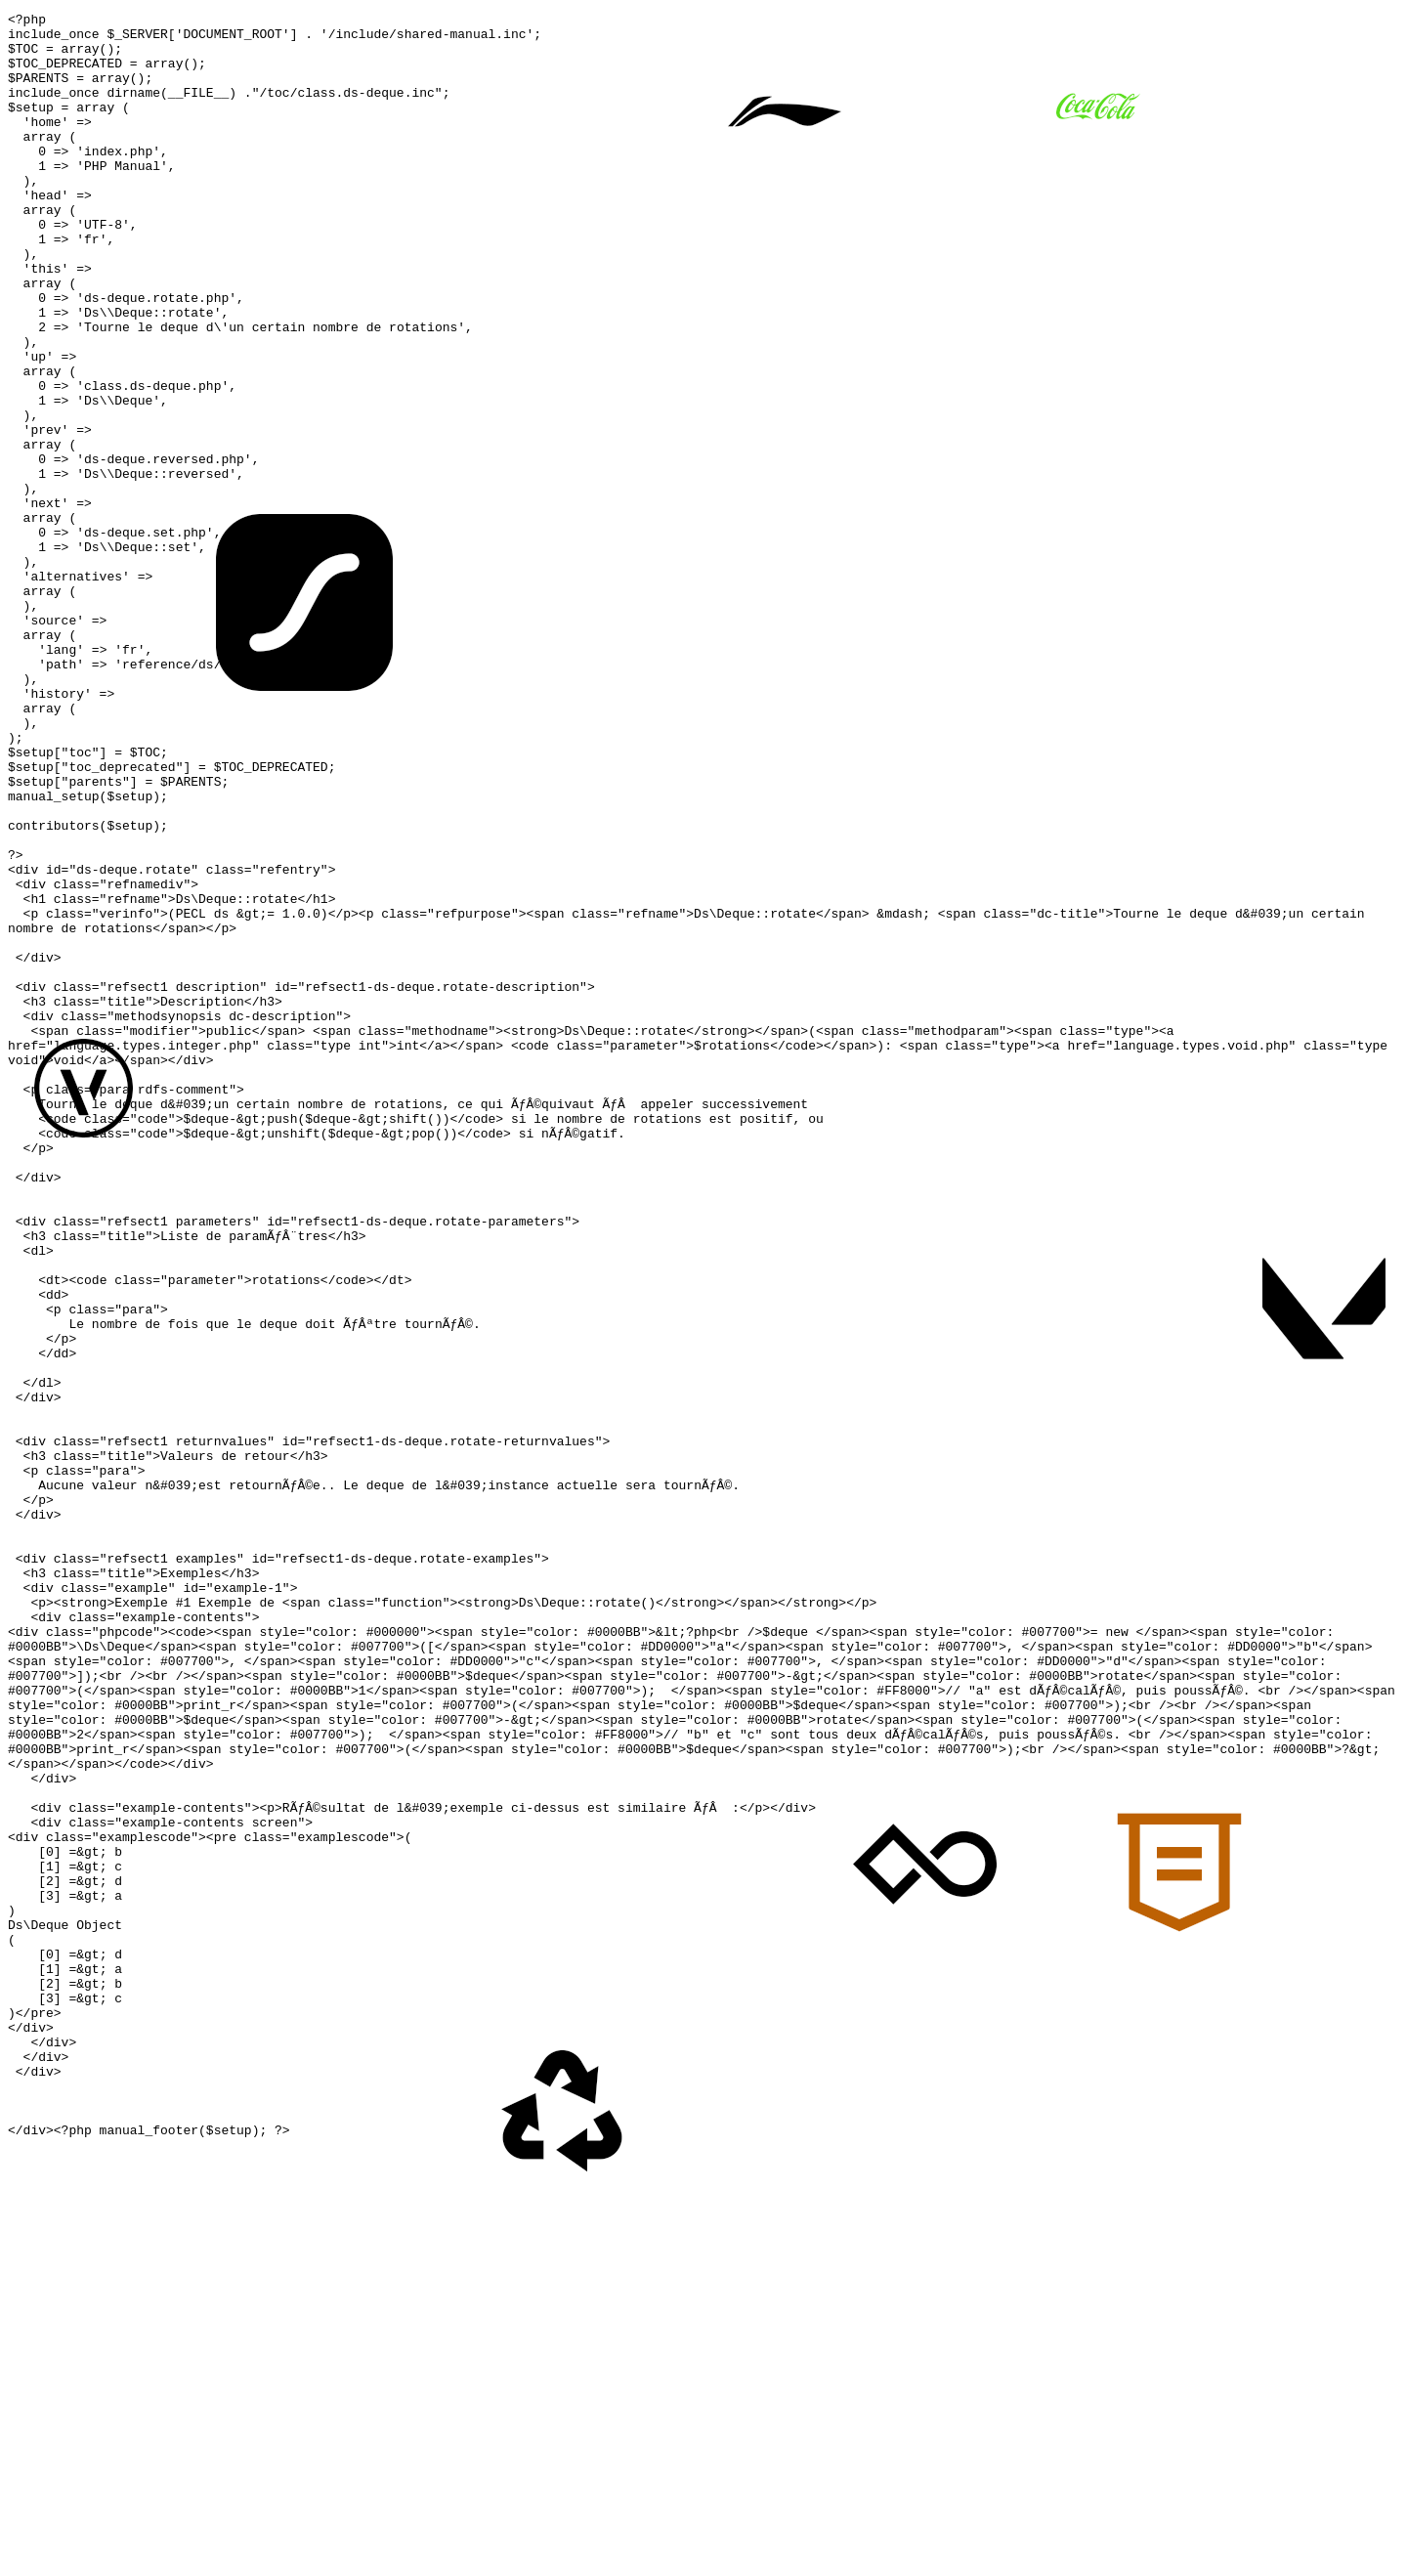 Image resolution: width=1407 pixels, height=2576 pixels. Describe the element at coordinates (304, 602) in the screenshot. I see `open lottiefiles app` at that location.